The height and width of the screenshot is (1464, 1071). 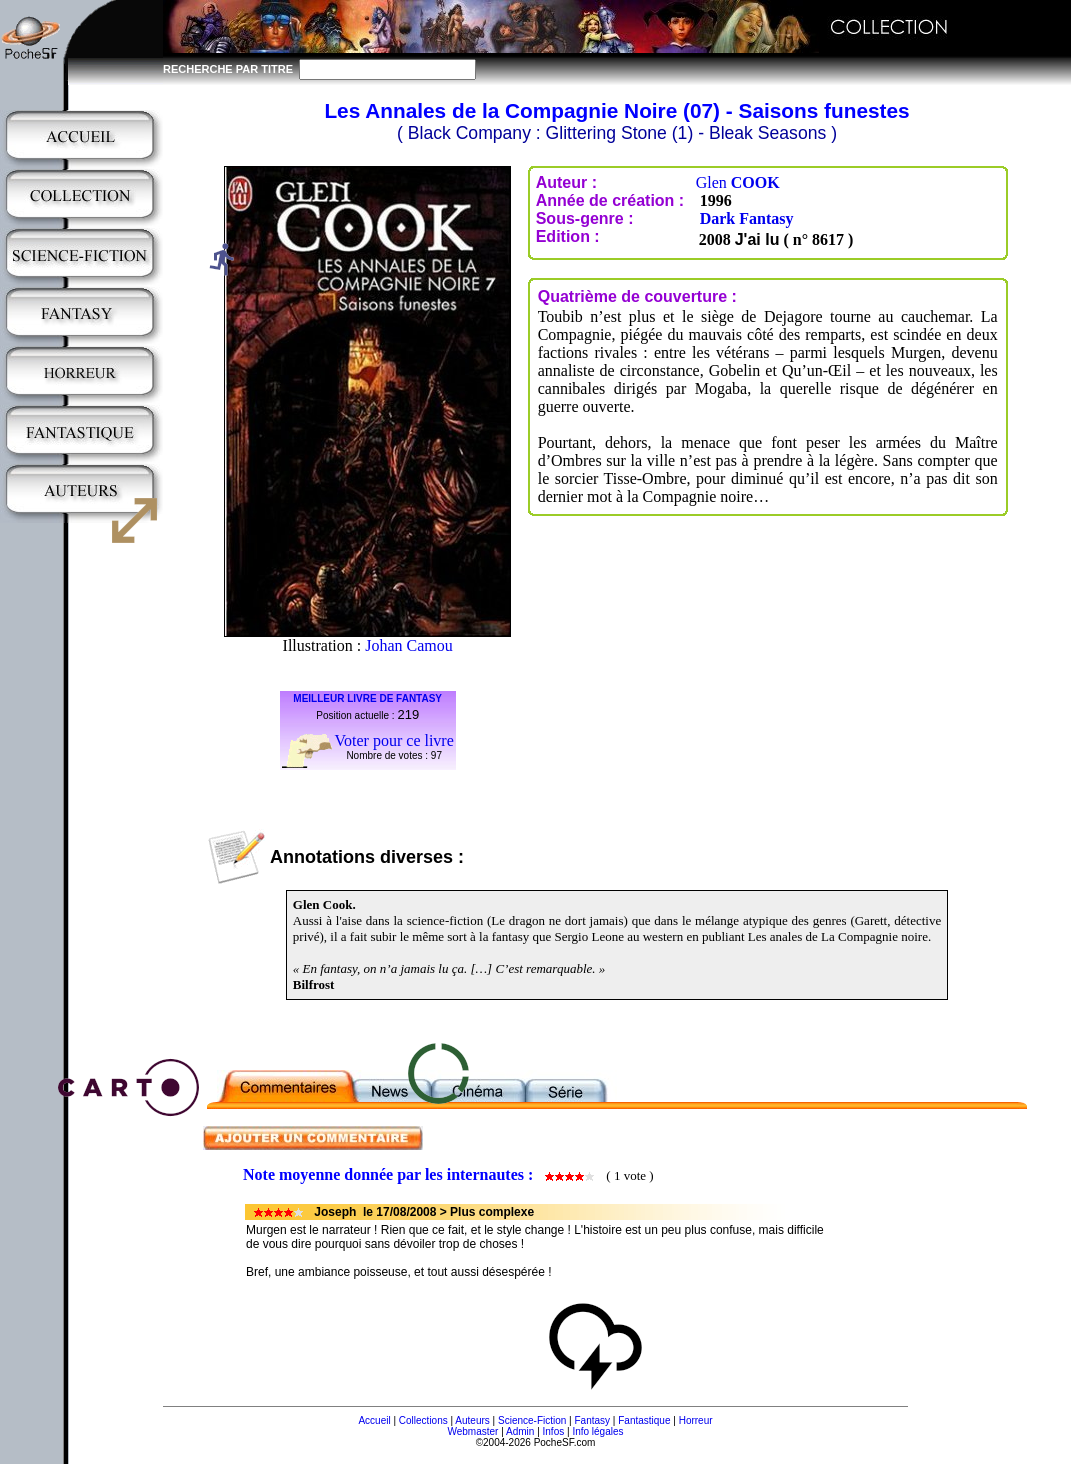 What do you see at coordinates (595, 1345) in the screenshot?
I see `indicates thunderstorm weather conditions` at bounding box center [595, 1345].